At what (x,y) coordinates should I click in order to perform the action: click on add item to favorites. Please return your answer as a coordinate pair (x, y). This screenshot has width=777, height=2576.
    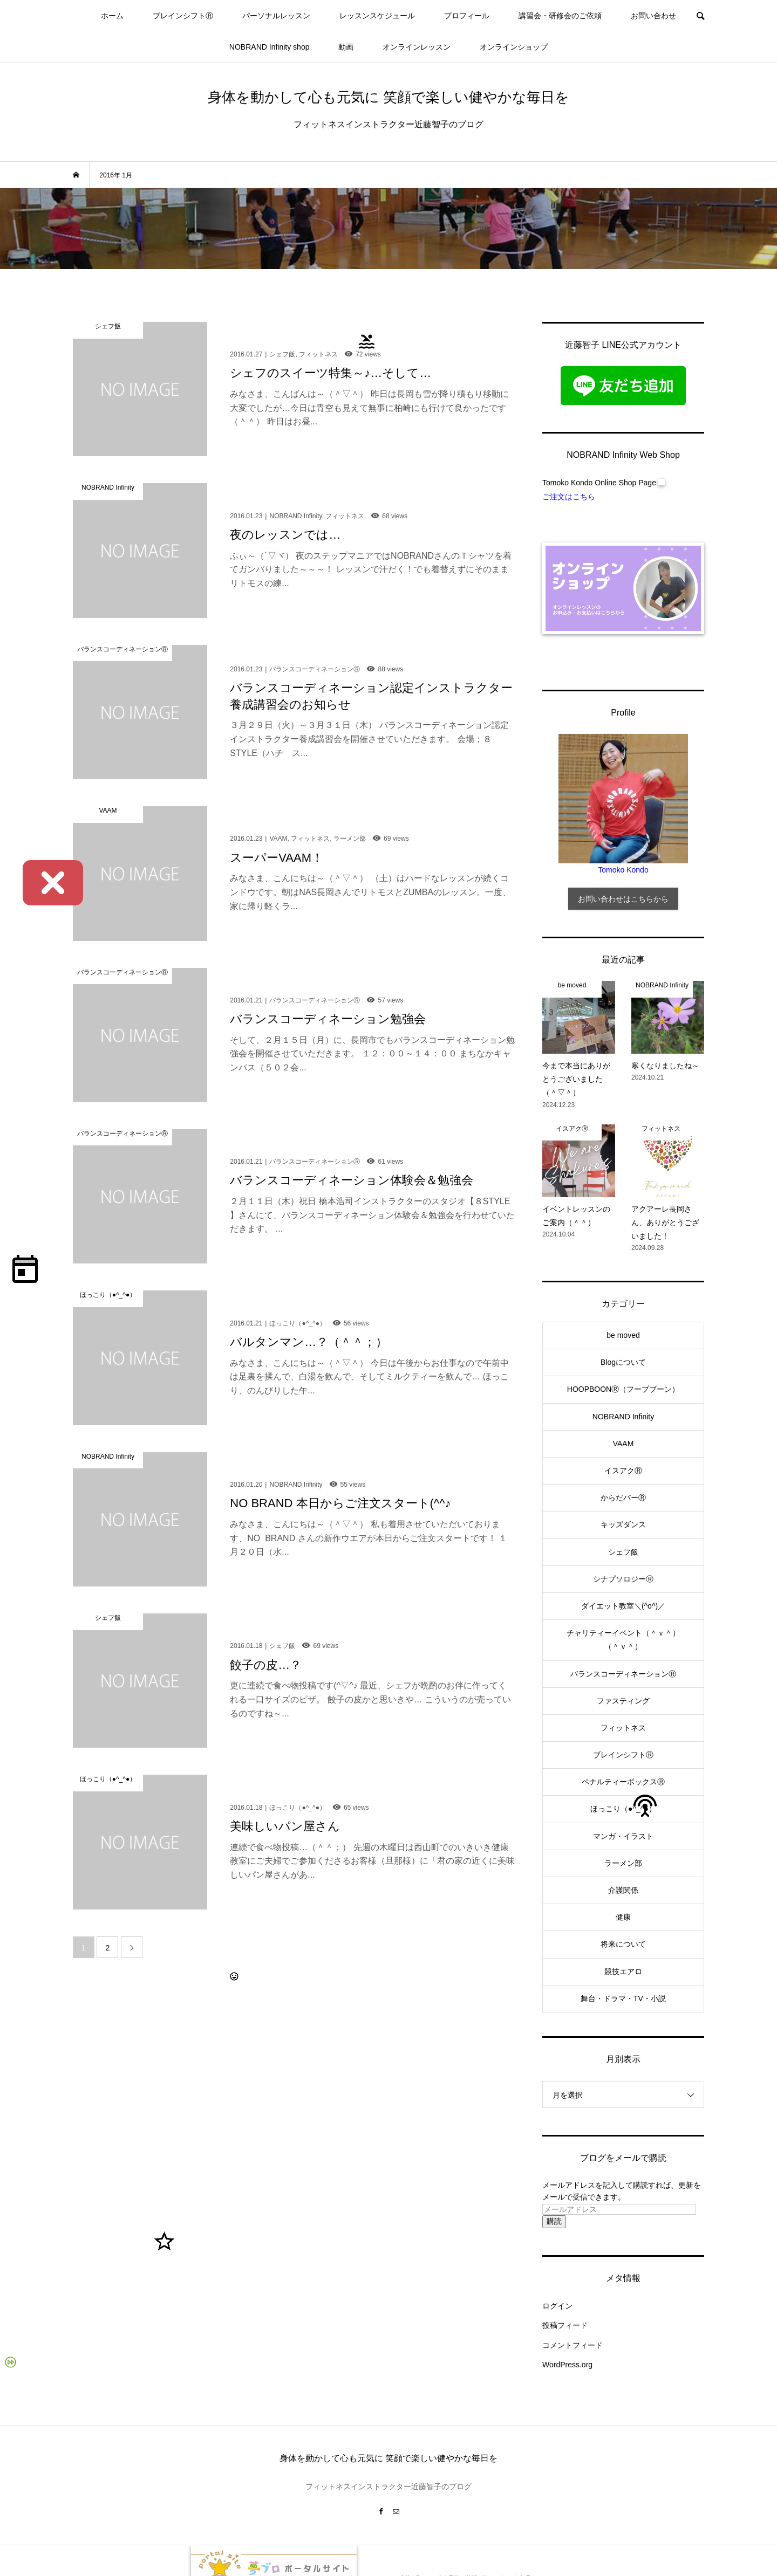
    Looking at the image, I should click on (164, 2241).